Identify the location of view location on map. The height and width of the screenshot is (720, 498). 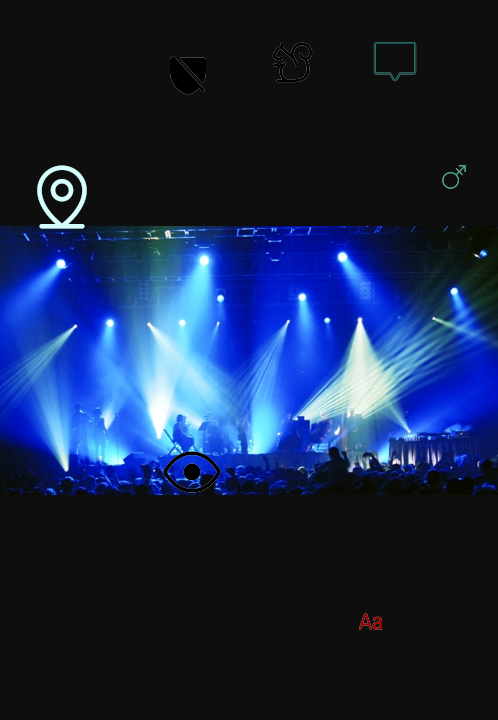
(62, 197).